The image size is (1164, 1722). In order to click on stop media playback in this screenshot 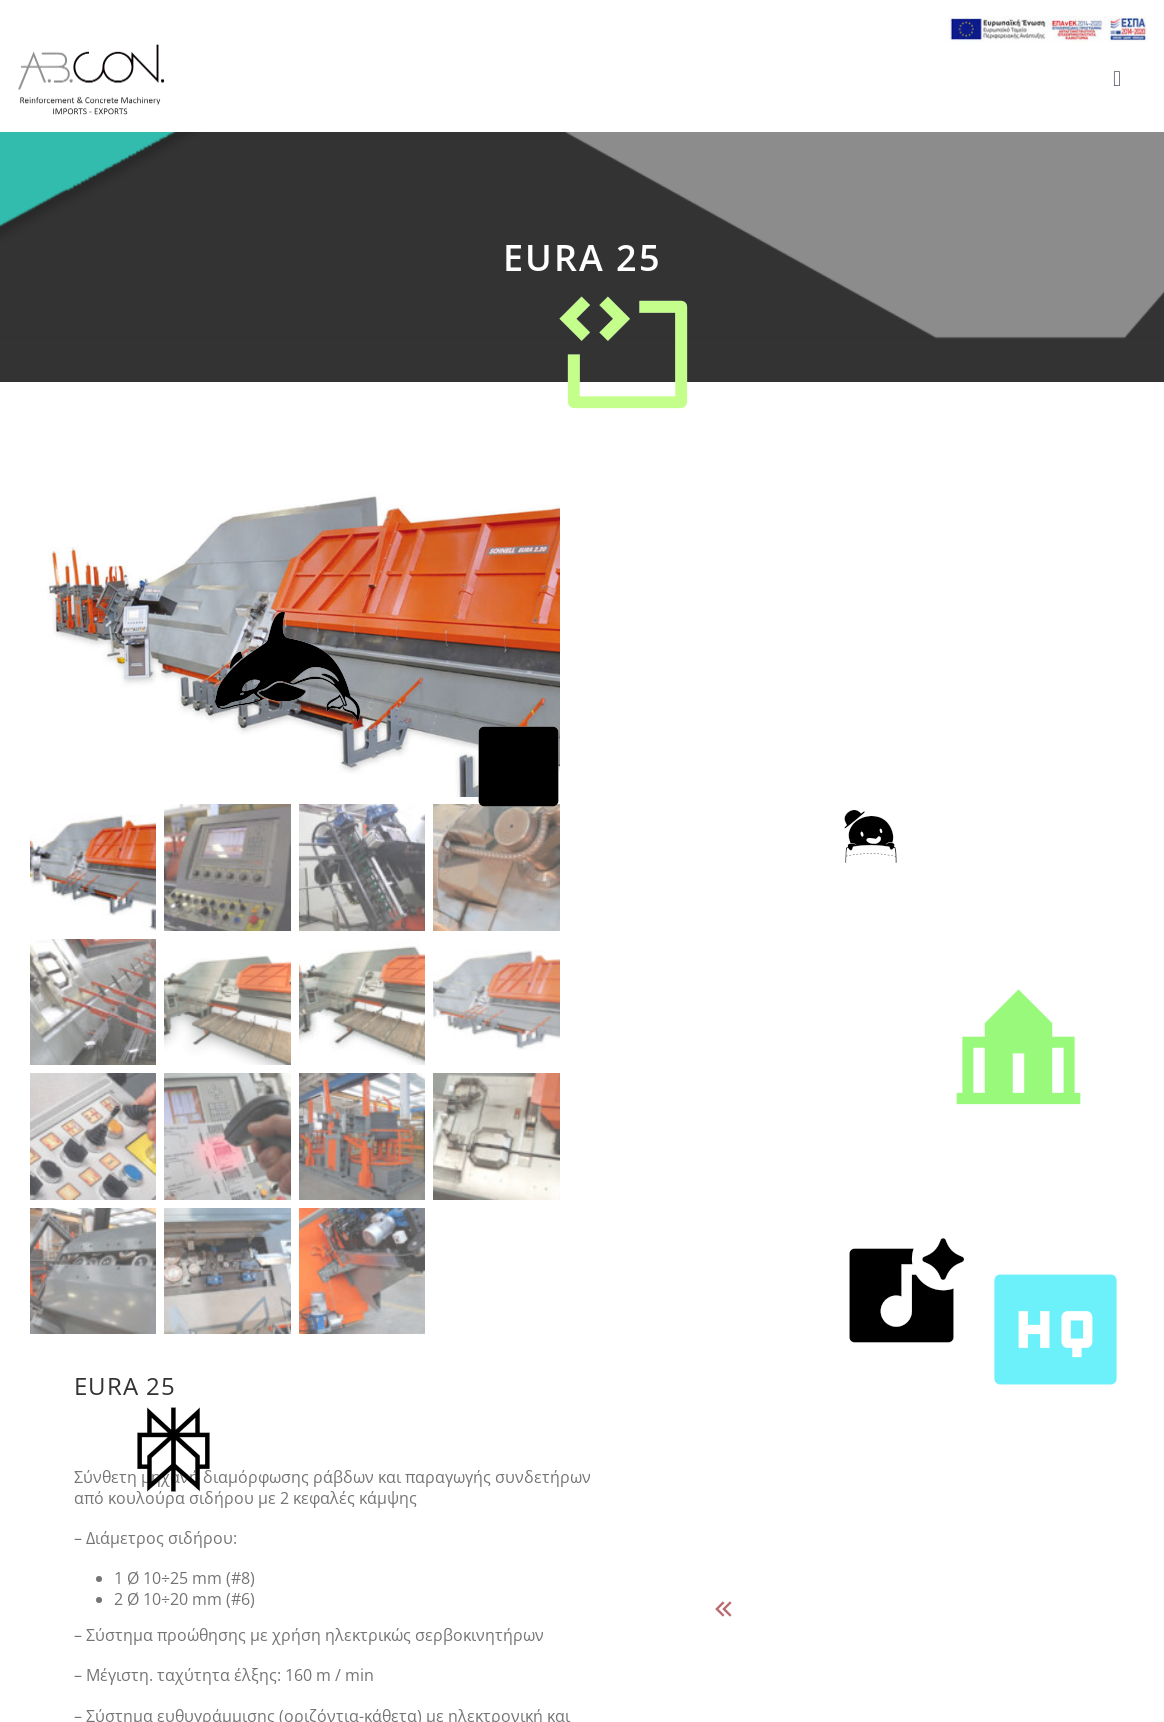, I will do `click(518, 766)`.